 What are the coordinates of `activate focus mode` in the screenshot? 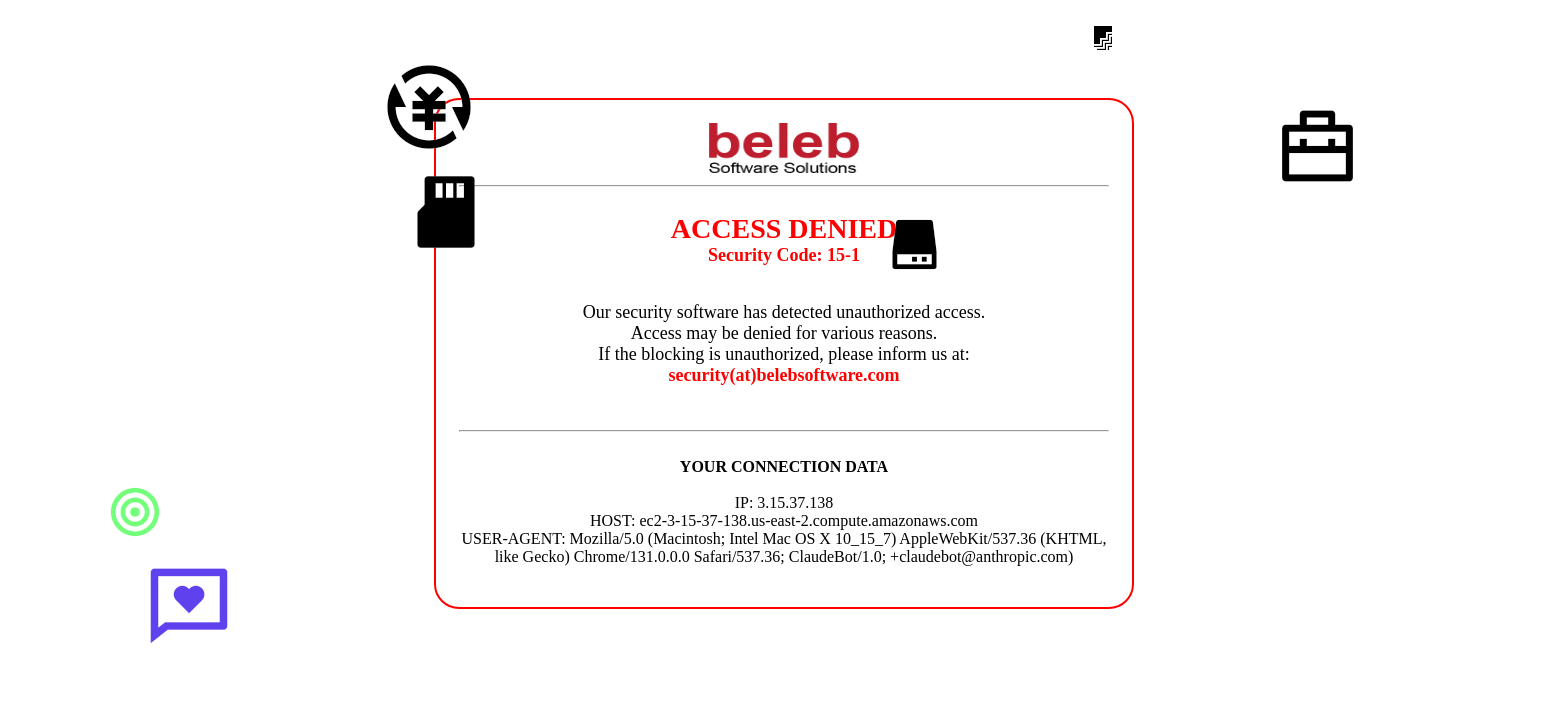 It's located at (135, 512).